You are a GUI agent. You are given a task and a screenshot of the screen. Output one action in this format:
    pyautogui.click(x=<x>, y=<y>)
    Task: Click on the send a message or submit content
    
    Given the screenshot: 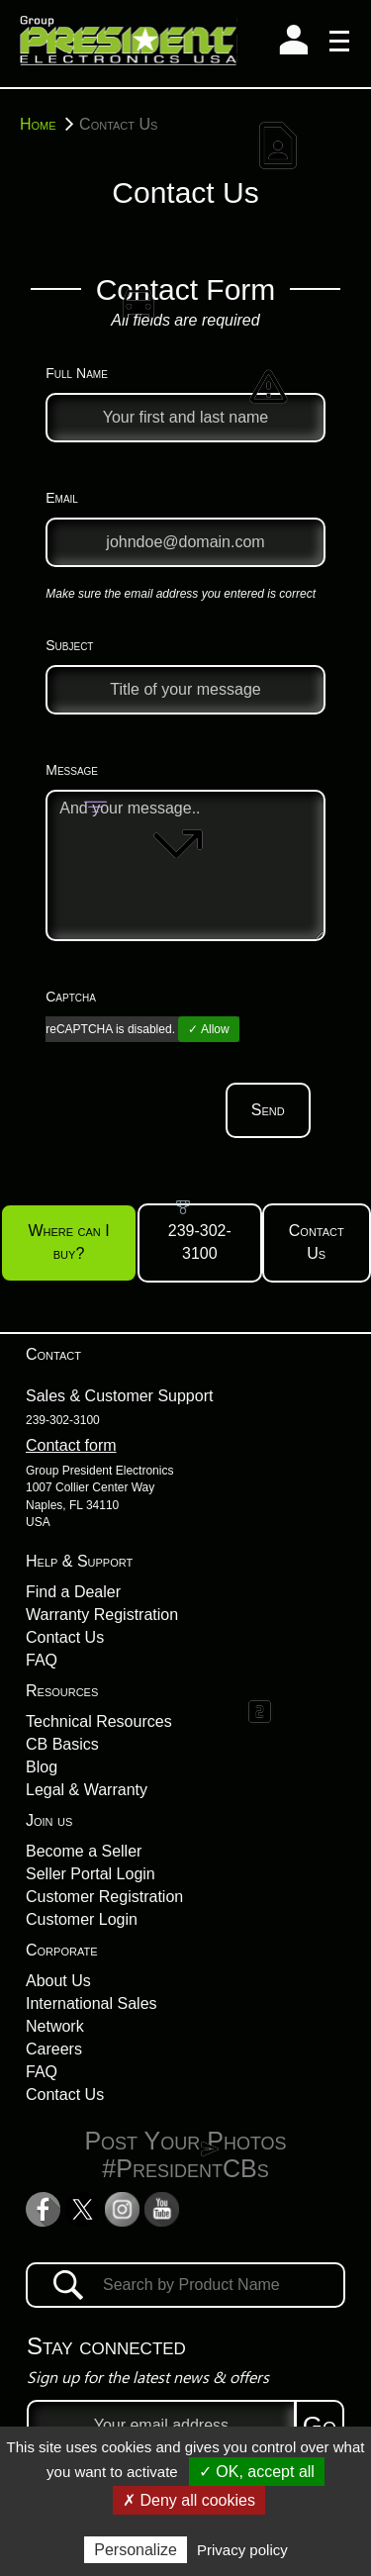 What is the action you would take?
    pyautogui.click(x=210, y=2148)
    